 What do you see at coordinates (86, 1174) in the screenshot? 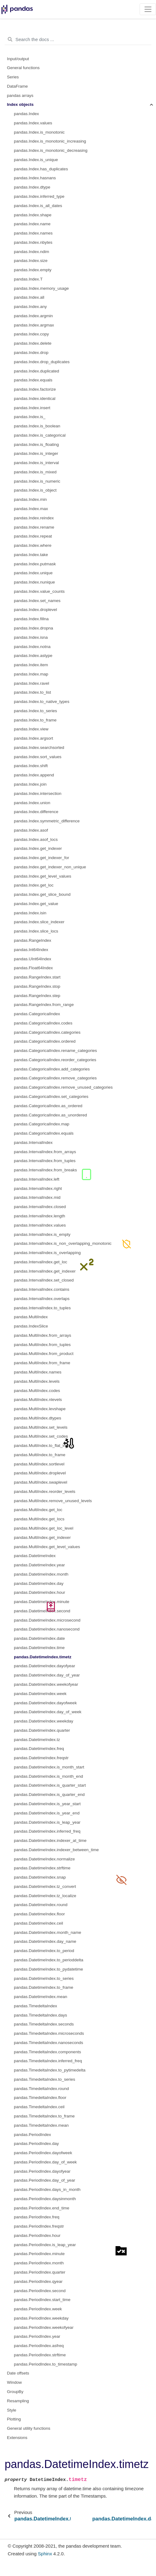
I see `switch to tablet view` at bounding box center [86, 1174].